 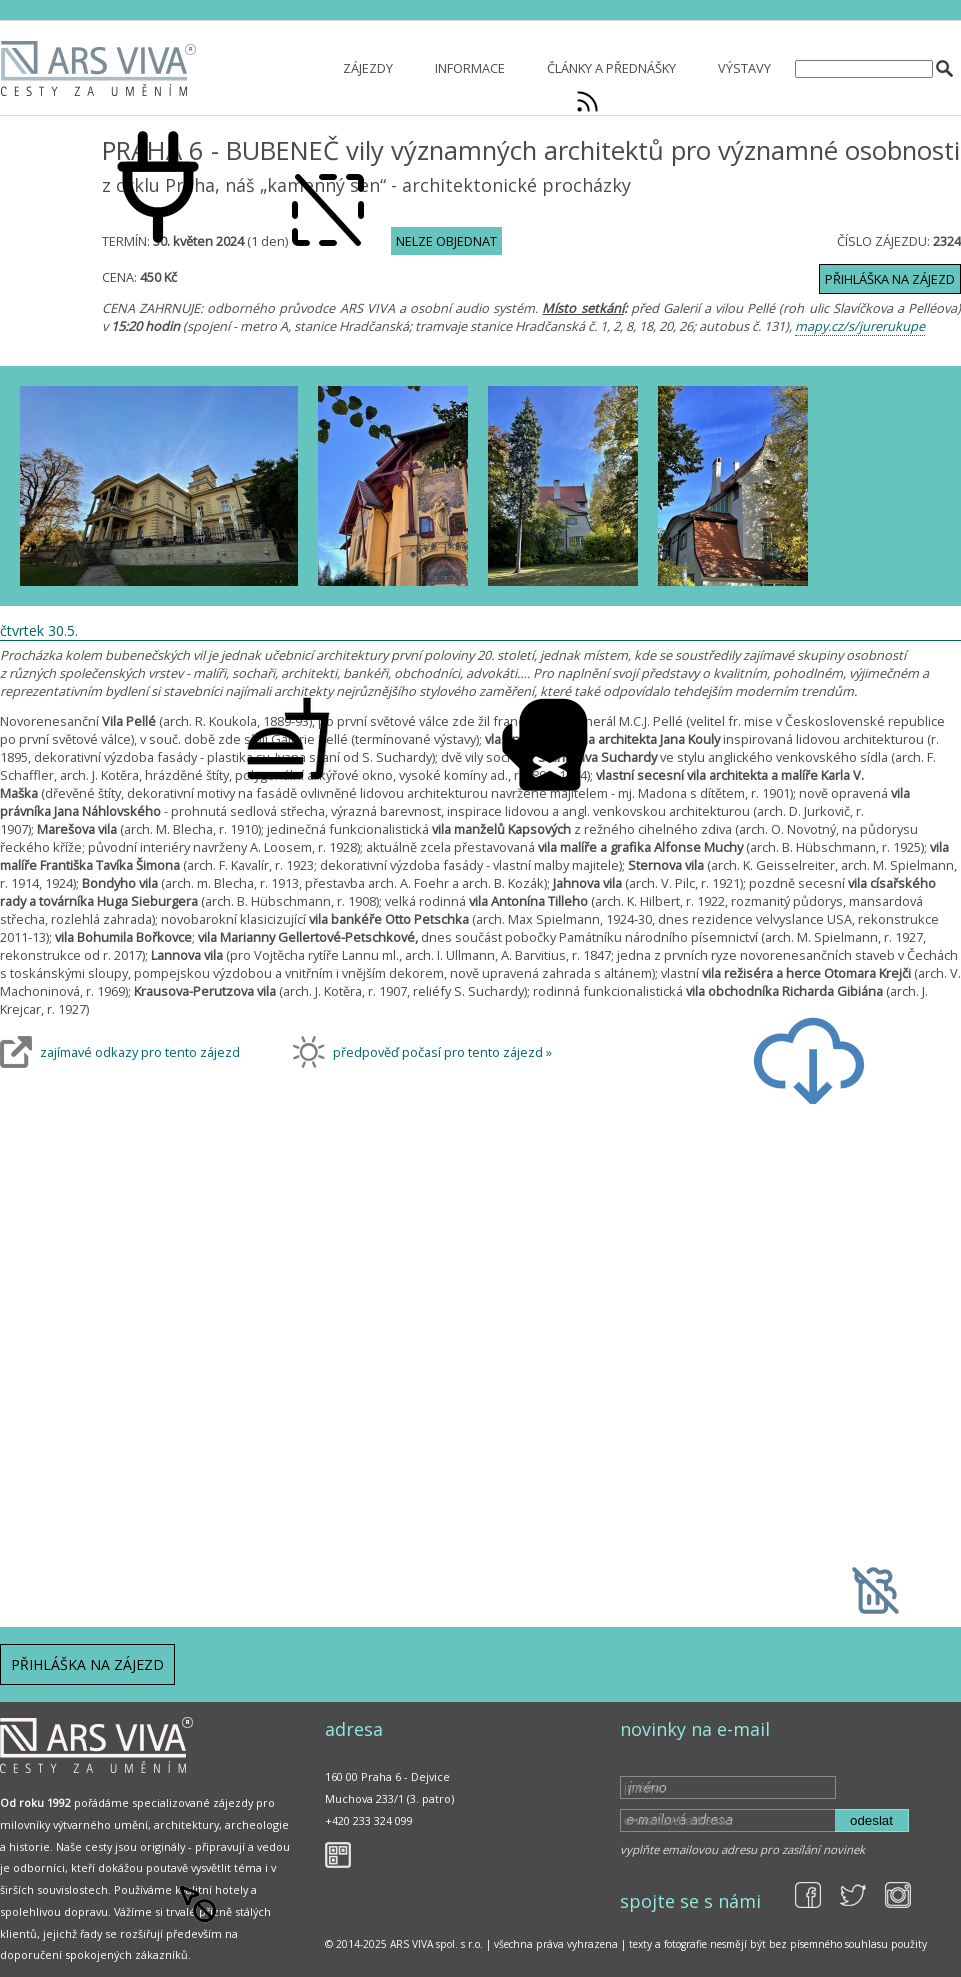 I want to click on find nearby fast food restaurants, so click(x=288, y=738).